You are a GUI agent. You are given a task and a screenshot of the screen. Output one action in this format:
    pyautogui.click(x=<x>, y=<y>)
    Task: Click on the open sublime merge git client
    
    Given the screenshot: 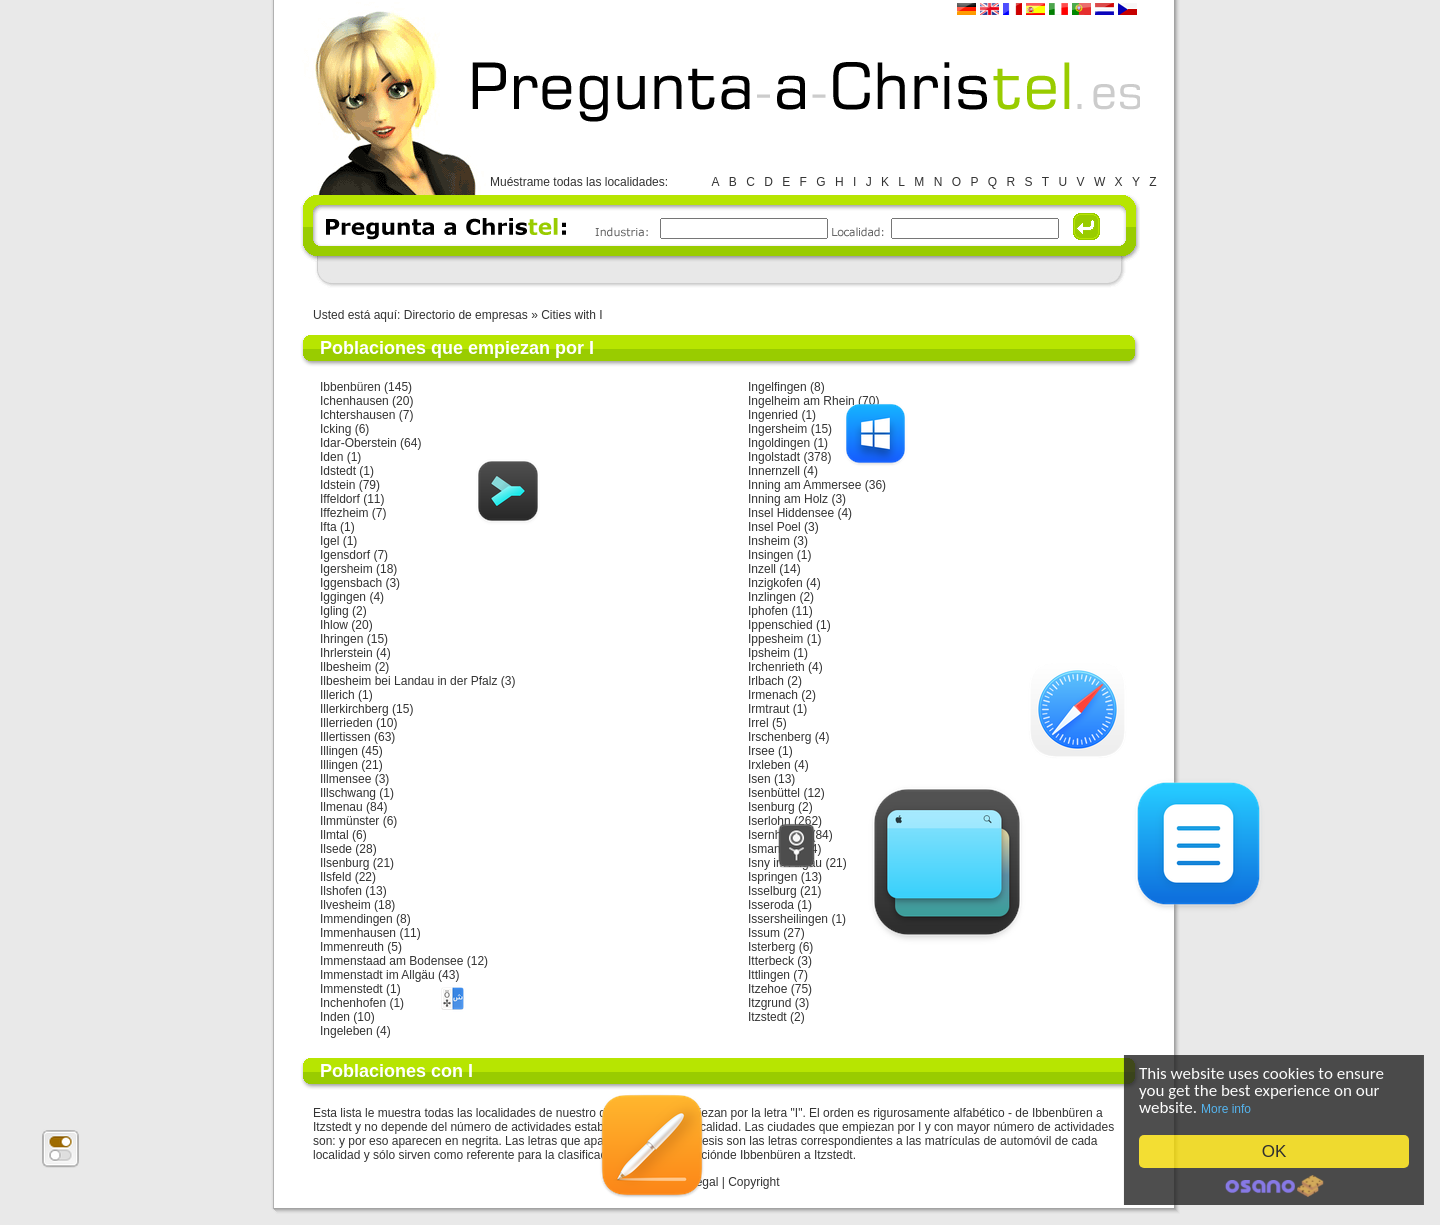 What is the action you would take?
    pyautogui.click(x=508, y=491)
    